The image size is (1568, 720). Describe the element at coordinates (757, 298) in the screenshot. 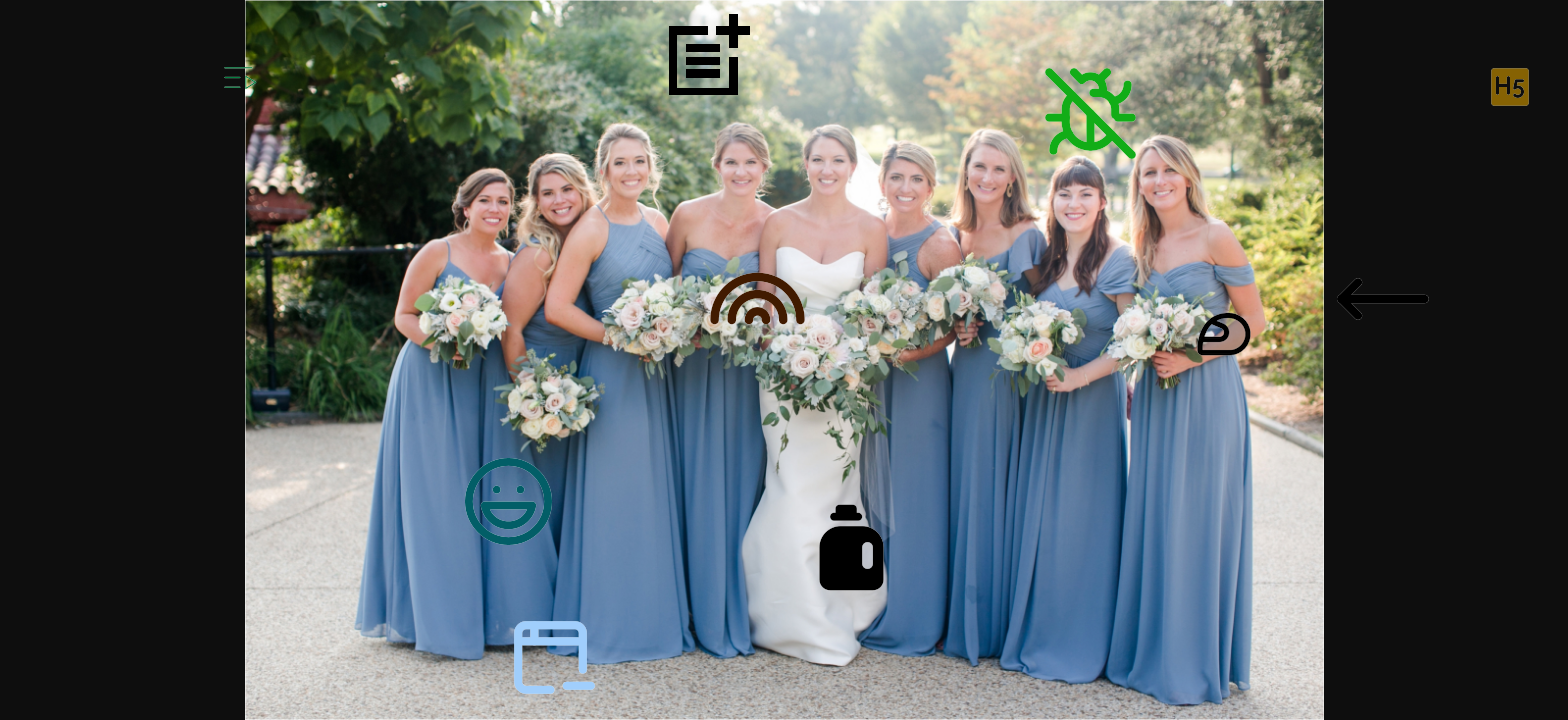

I see `indicates pride or LGBTQ+ related content` at that location.